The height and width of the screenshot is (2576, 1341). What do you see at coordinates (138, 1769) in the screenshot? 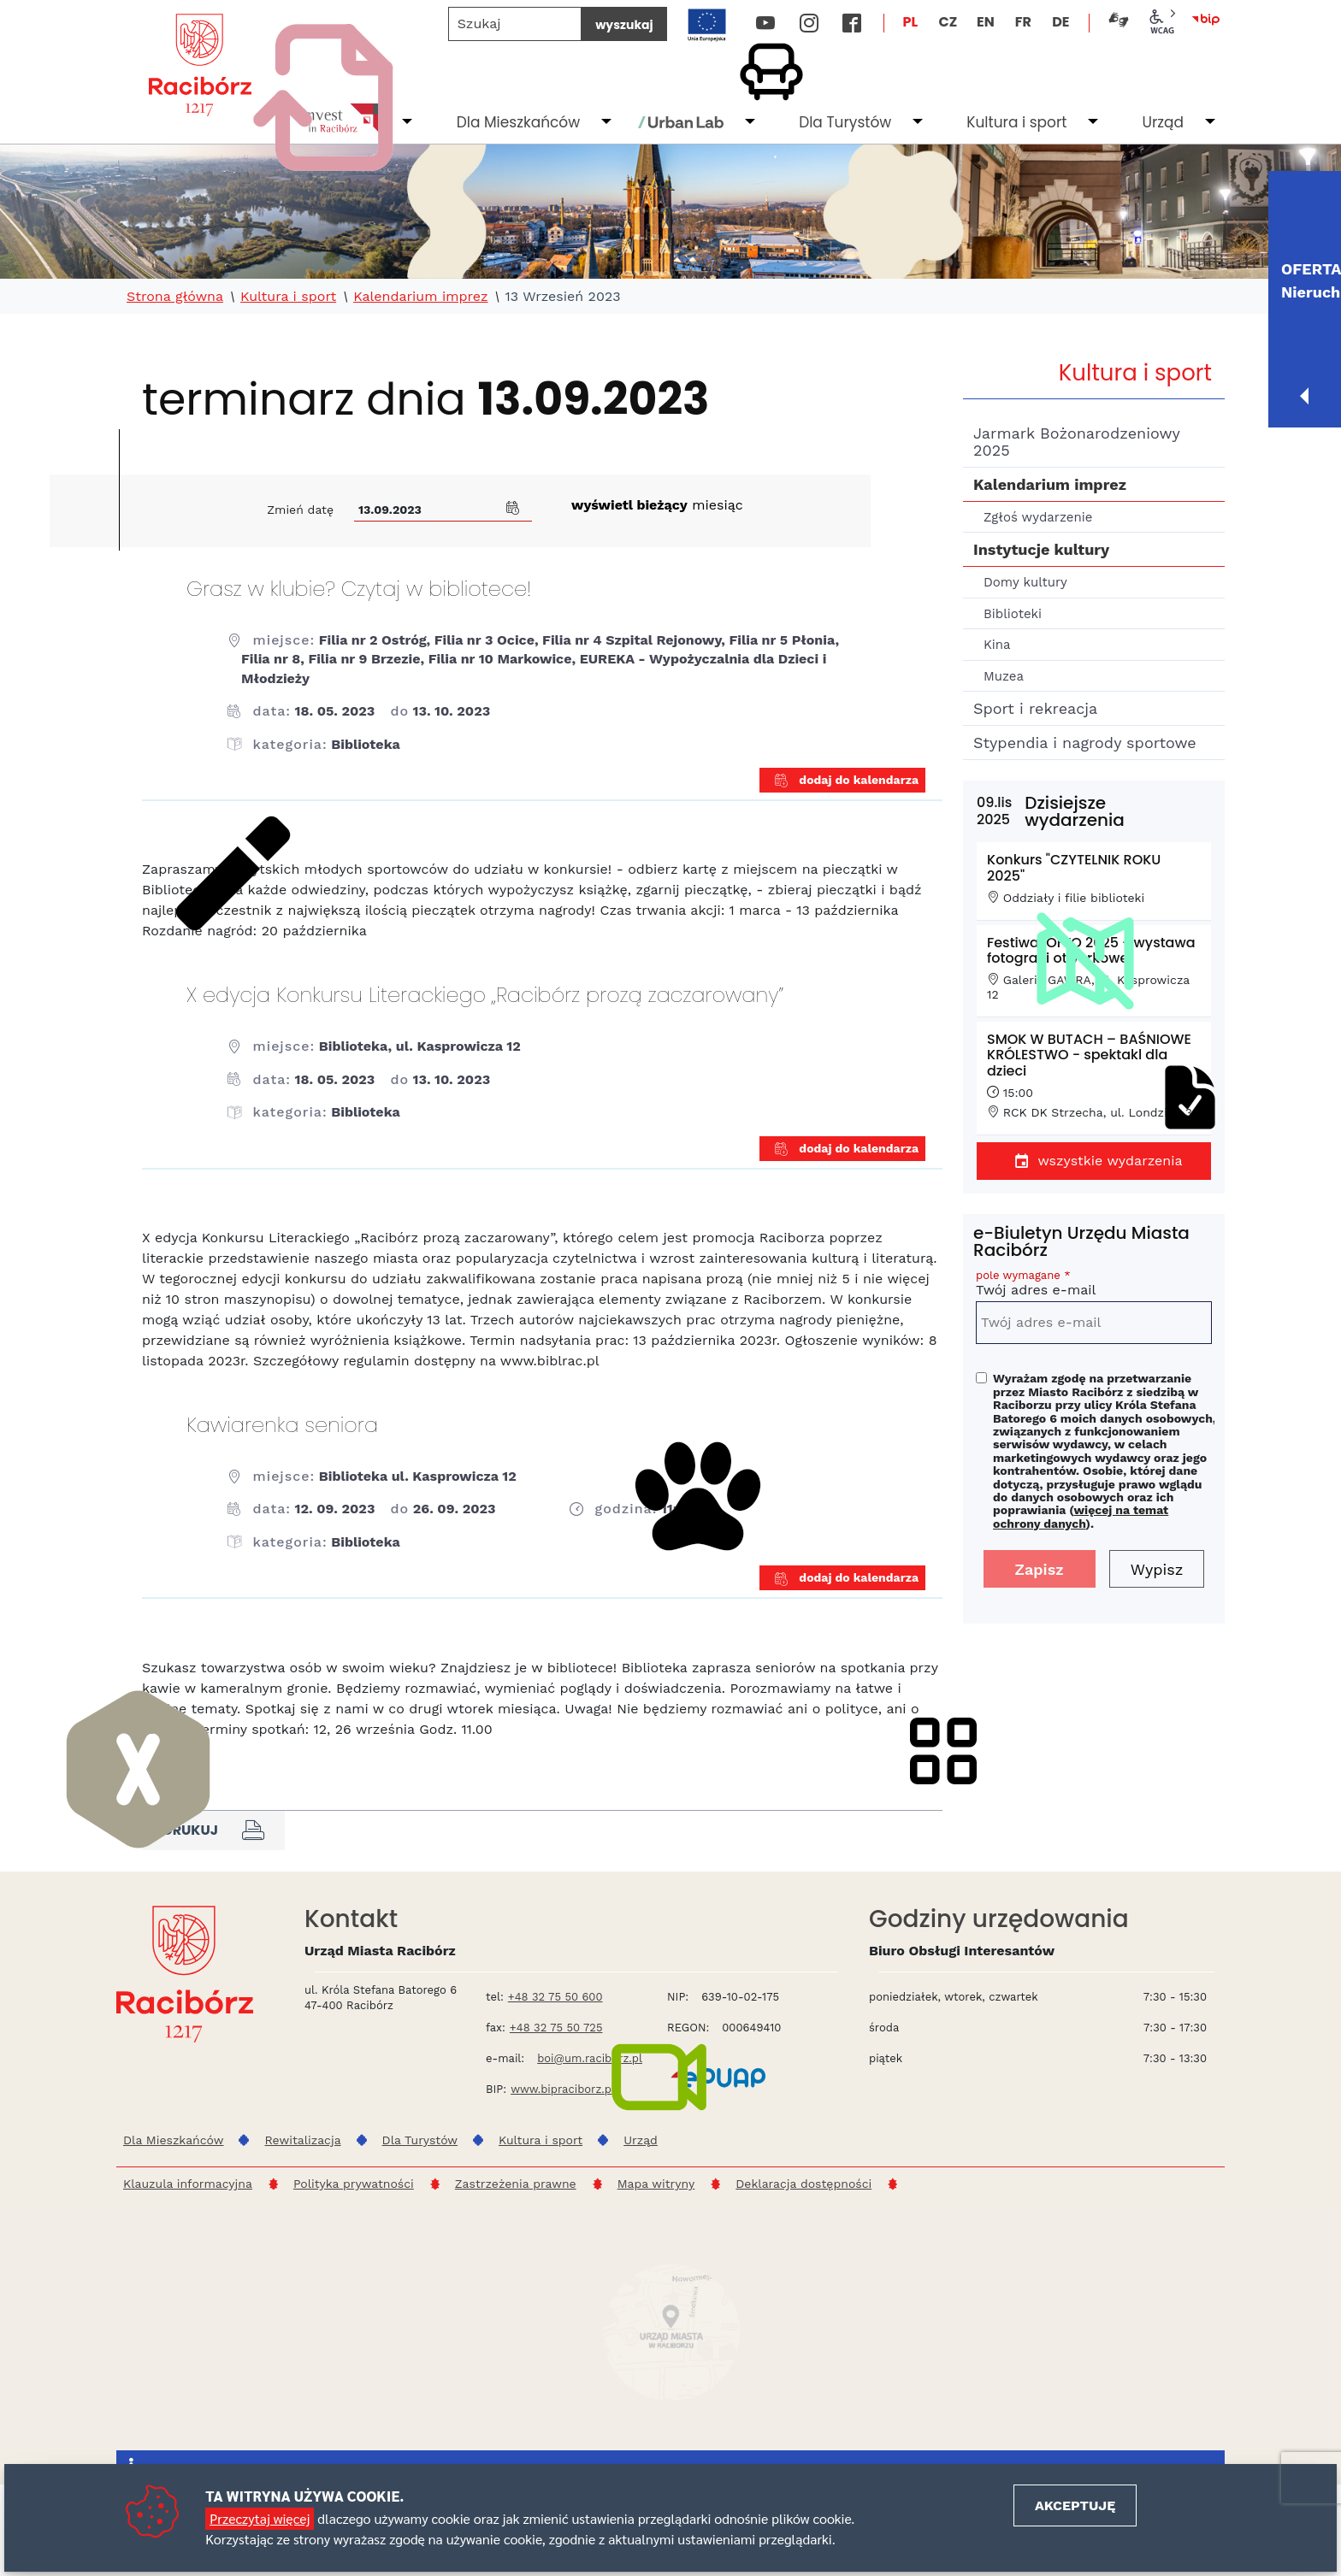
I see `close or cancel action` at bounding box center [138, 1769].